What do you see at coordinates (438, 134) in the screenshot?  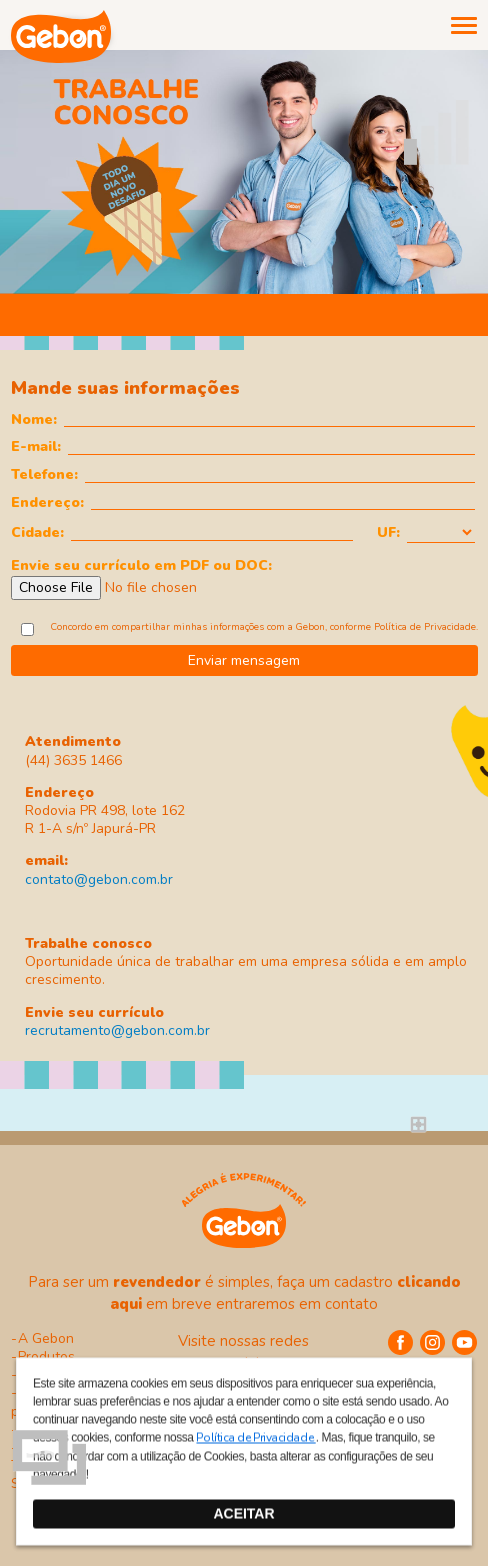 I see `indicates weak cellular signal strength` at bounding box center [438, 134].